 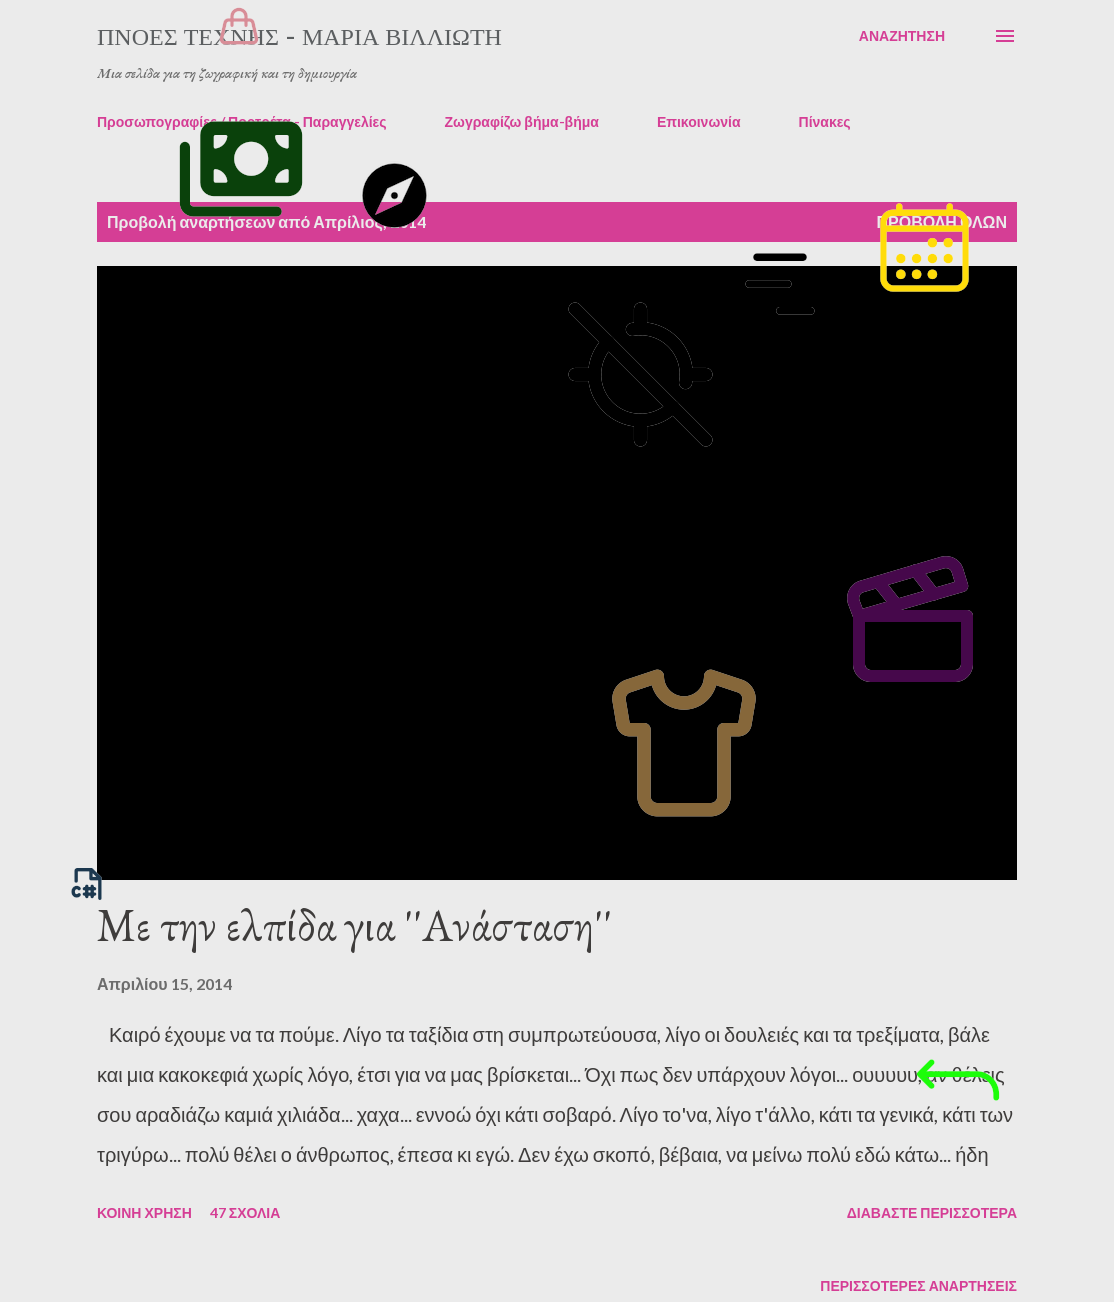 What do you see at coordinates (780, 284) in the screenshot?
I see `view gantt chart or project timeline` at bounding box center [780, 284].